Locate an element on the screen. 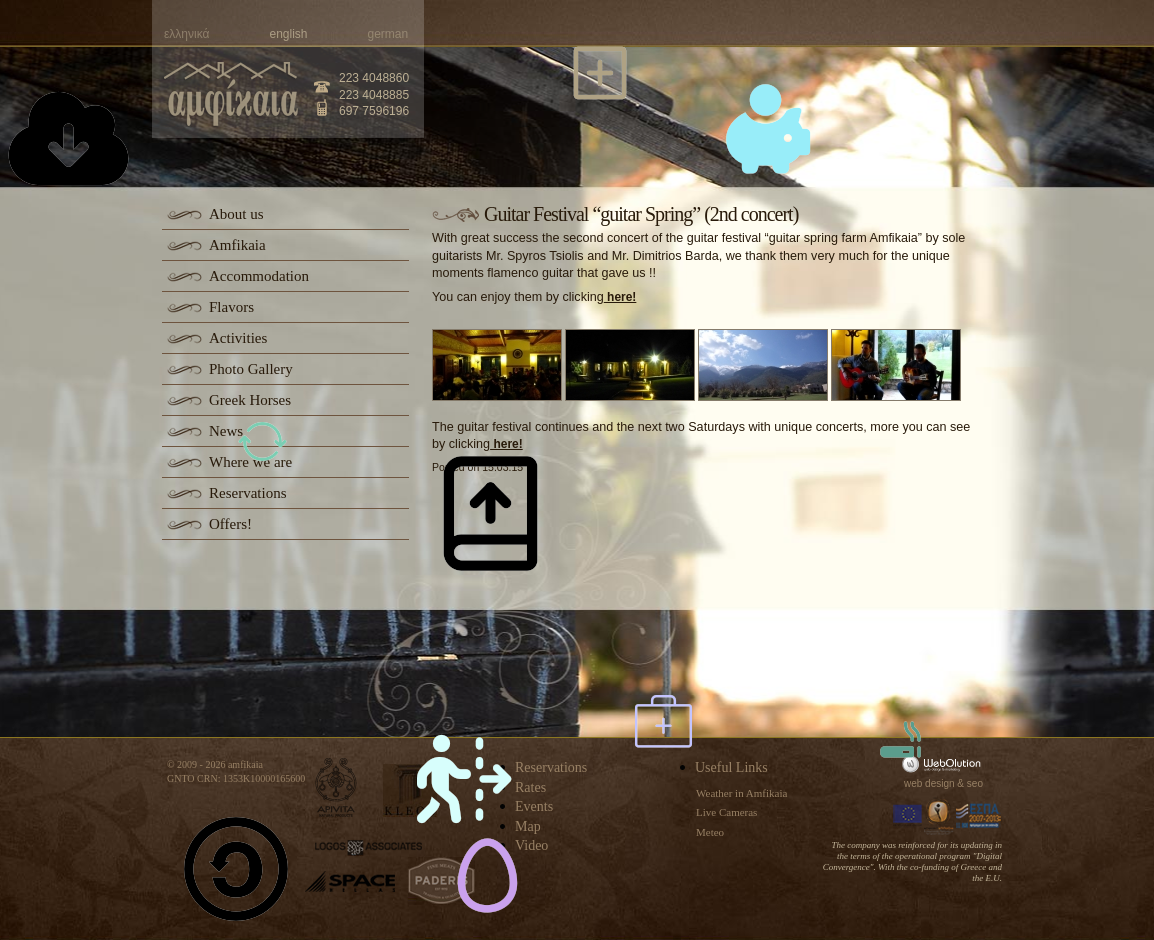 This screenshot has height=940, width=1154. indicates content shared under creative commons share-alike license is located at coordinates (236, 869).